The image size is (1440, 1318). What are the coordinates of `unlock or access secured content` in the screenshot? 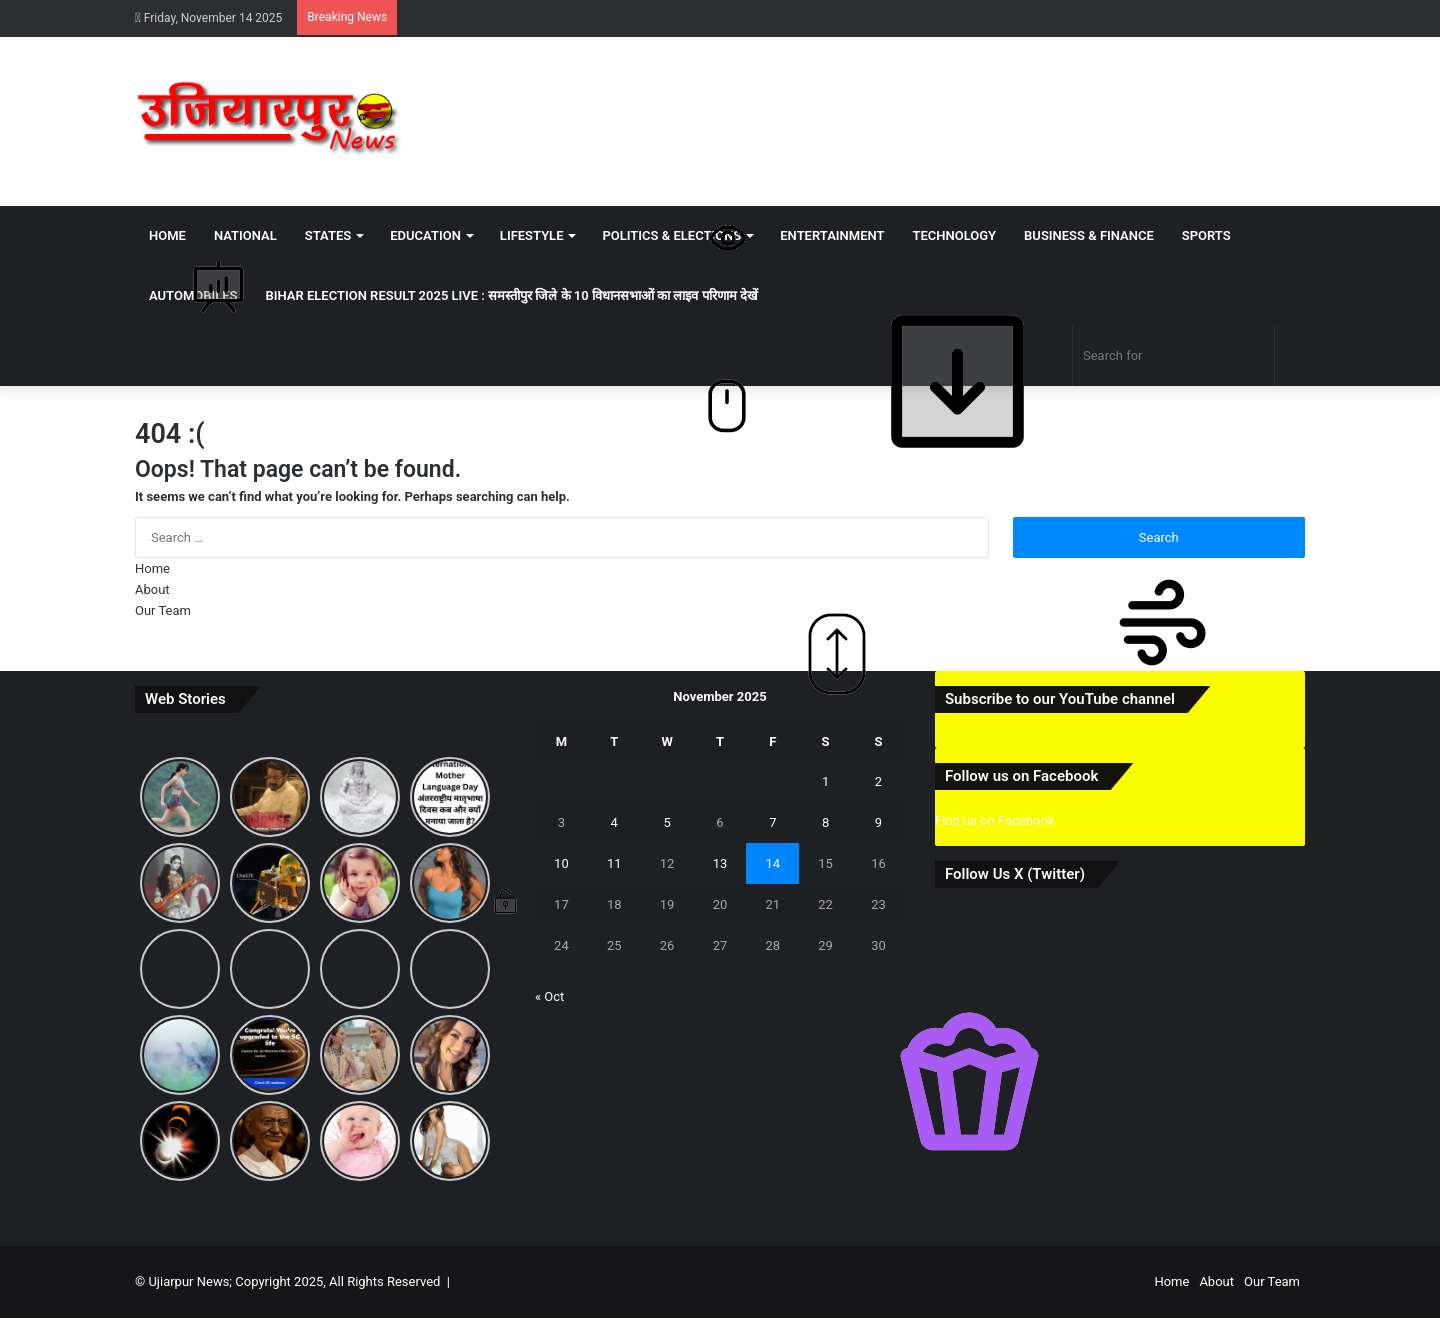 It's located at (505, 902).